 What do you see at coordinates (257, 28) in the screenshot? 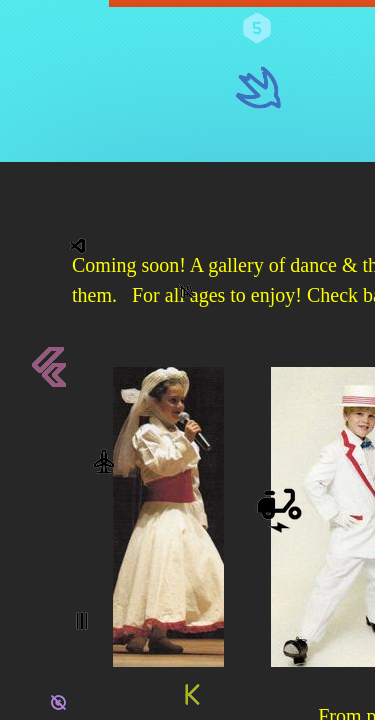
I see `step 5 in a multi-step process` at bounding box center [257, 28].